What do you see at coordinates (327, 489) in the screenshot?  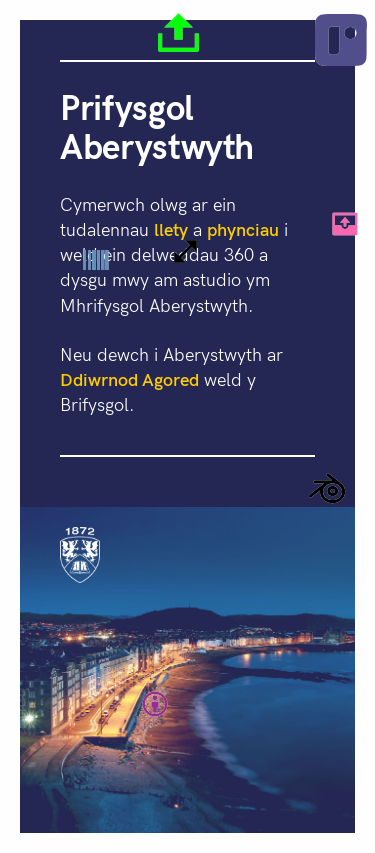 I see `open Blender 3D modeling software` at bounding box center [327, 489].